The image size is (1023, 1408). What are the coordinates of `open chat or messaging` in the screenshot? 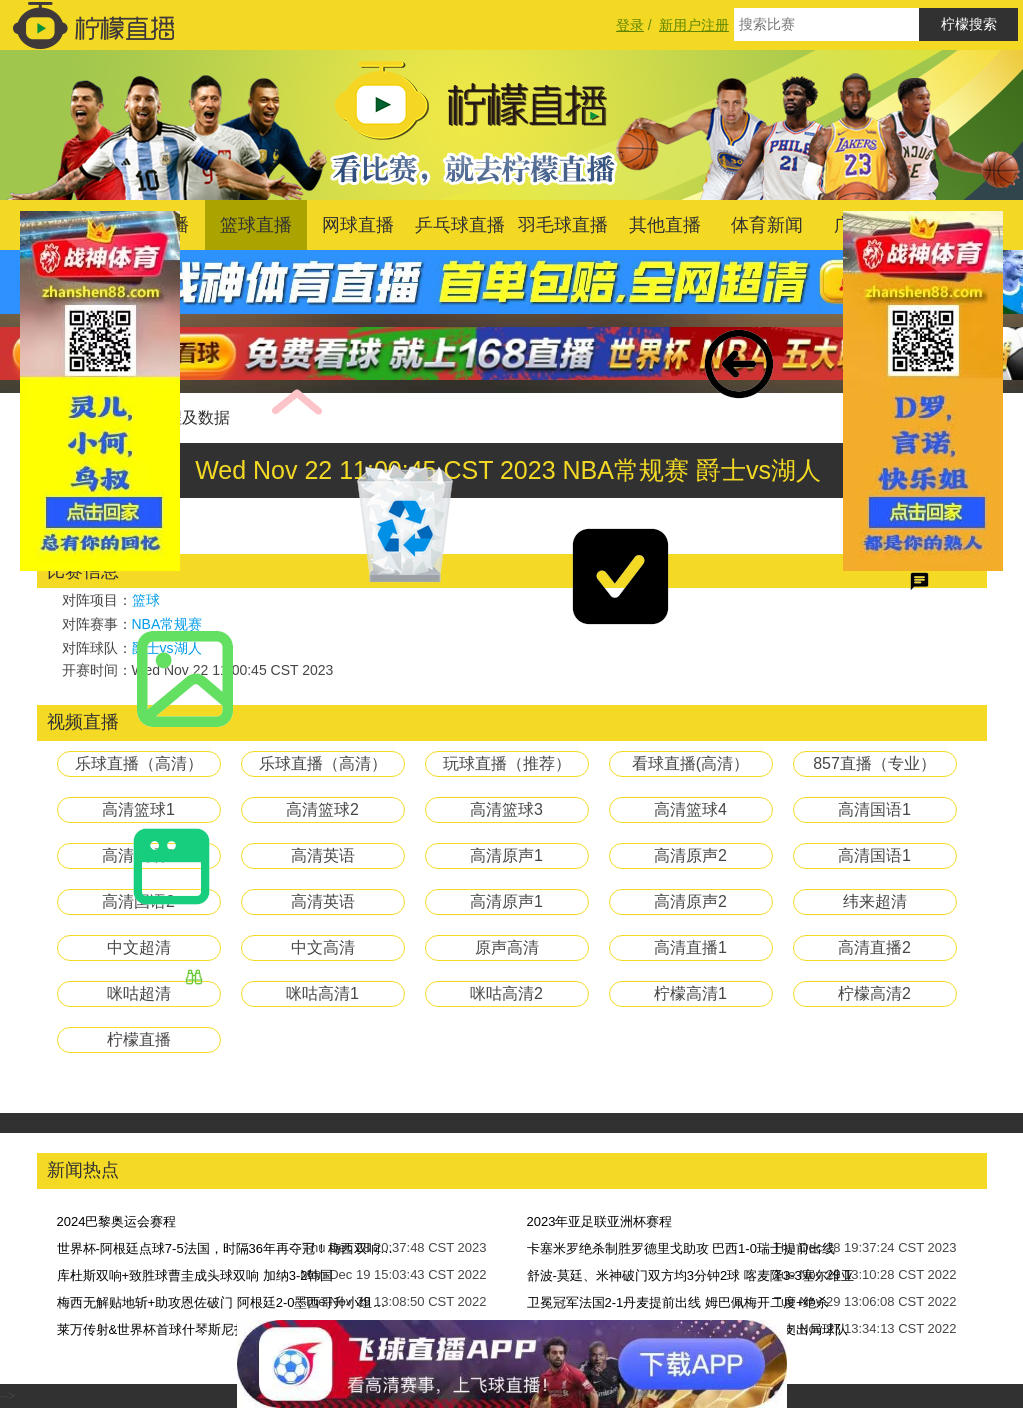 It's located at (919, 581).